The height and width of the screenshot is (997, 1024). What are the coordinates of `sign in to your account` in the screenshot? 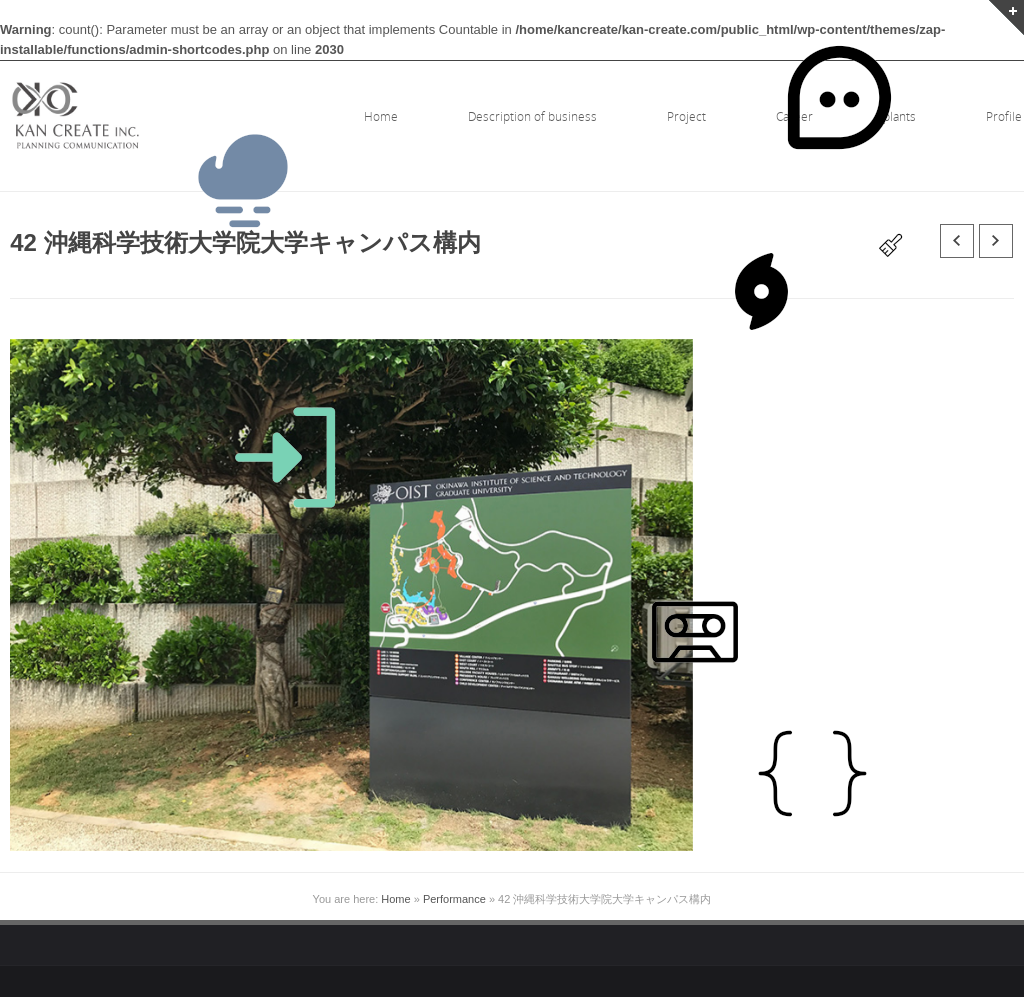 It's located at (293, 457).